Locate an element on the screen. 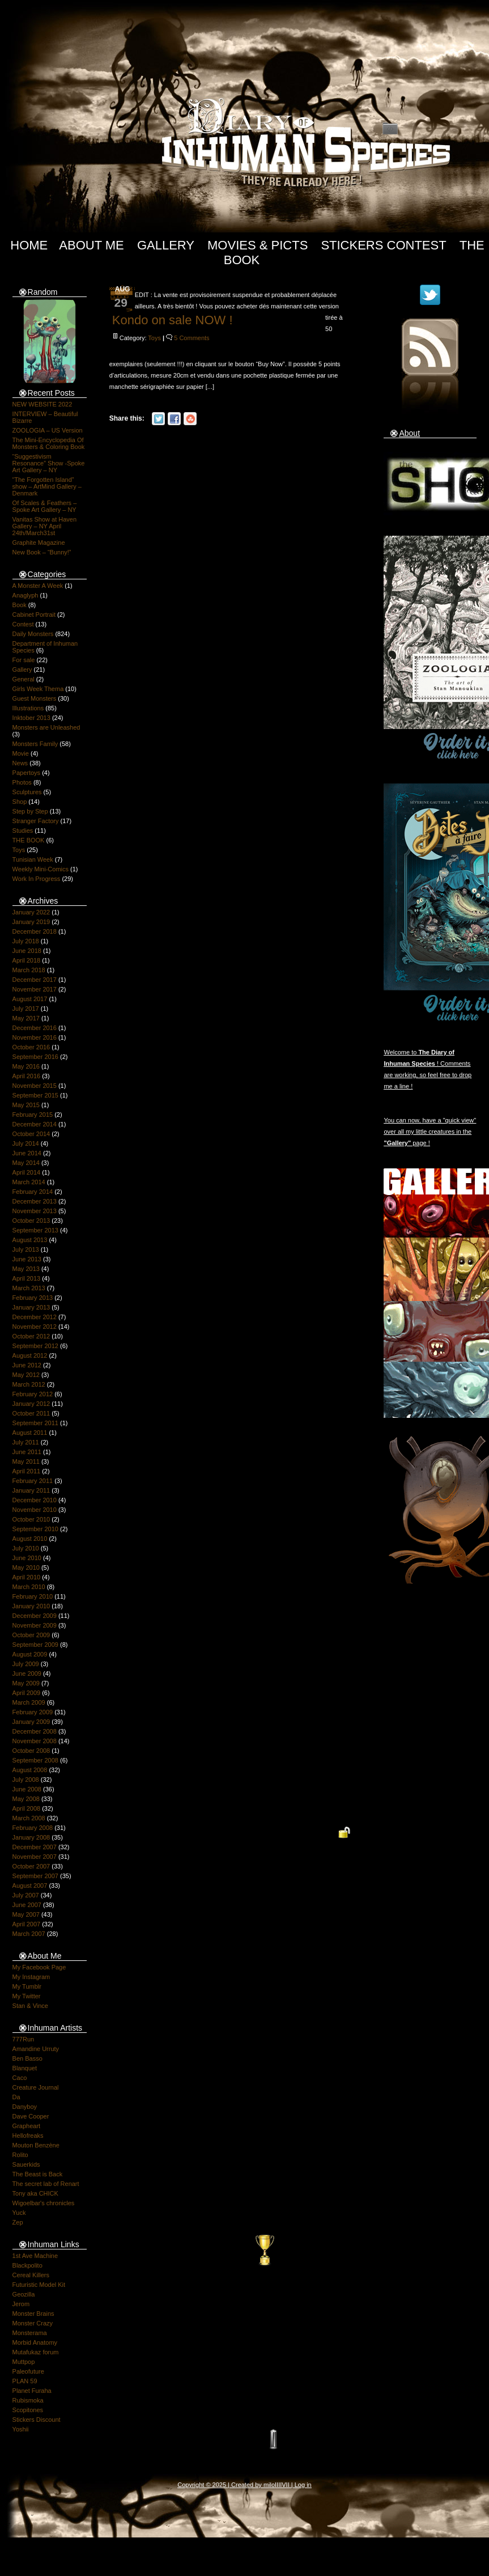 The image size is (489, 2576). indicates changes are allowed or permissions are unlocked is located at coordinates (344, 1832).